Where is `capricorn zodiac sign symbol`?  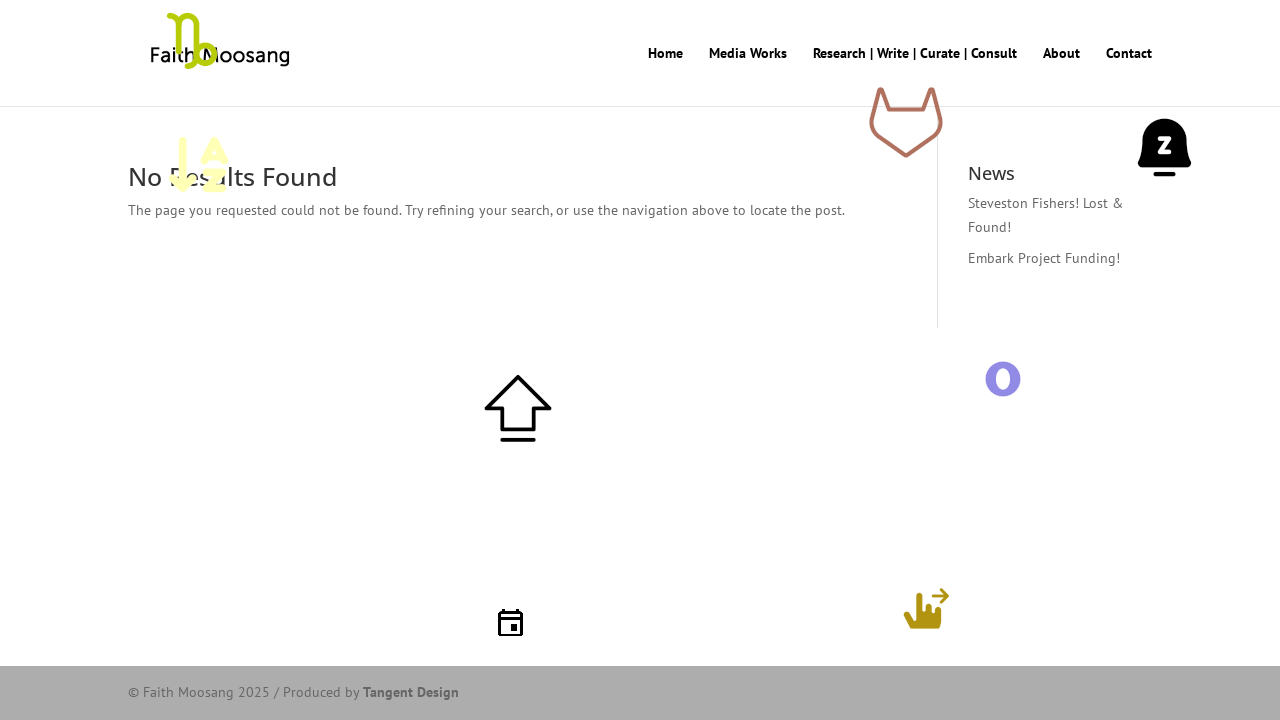
capricorn zodiac sign symbol is located at coordinates (193, 39).